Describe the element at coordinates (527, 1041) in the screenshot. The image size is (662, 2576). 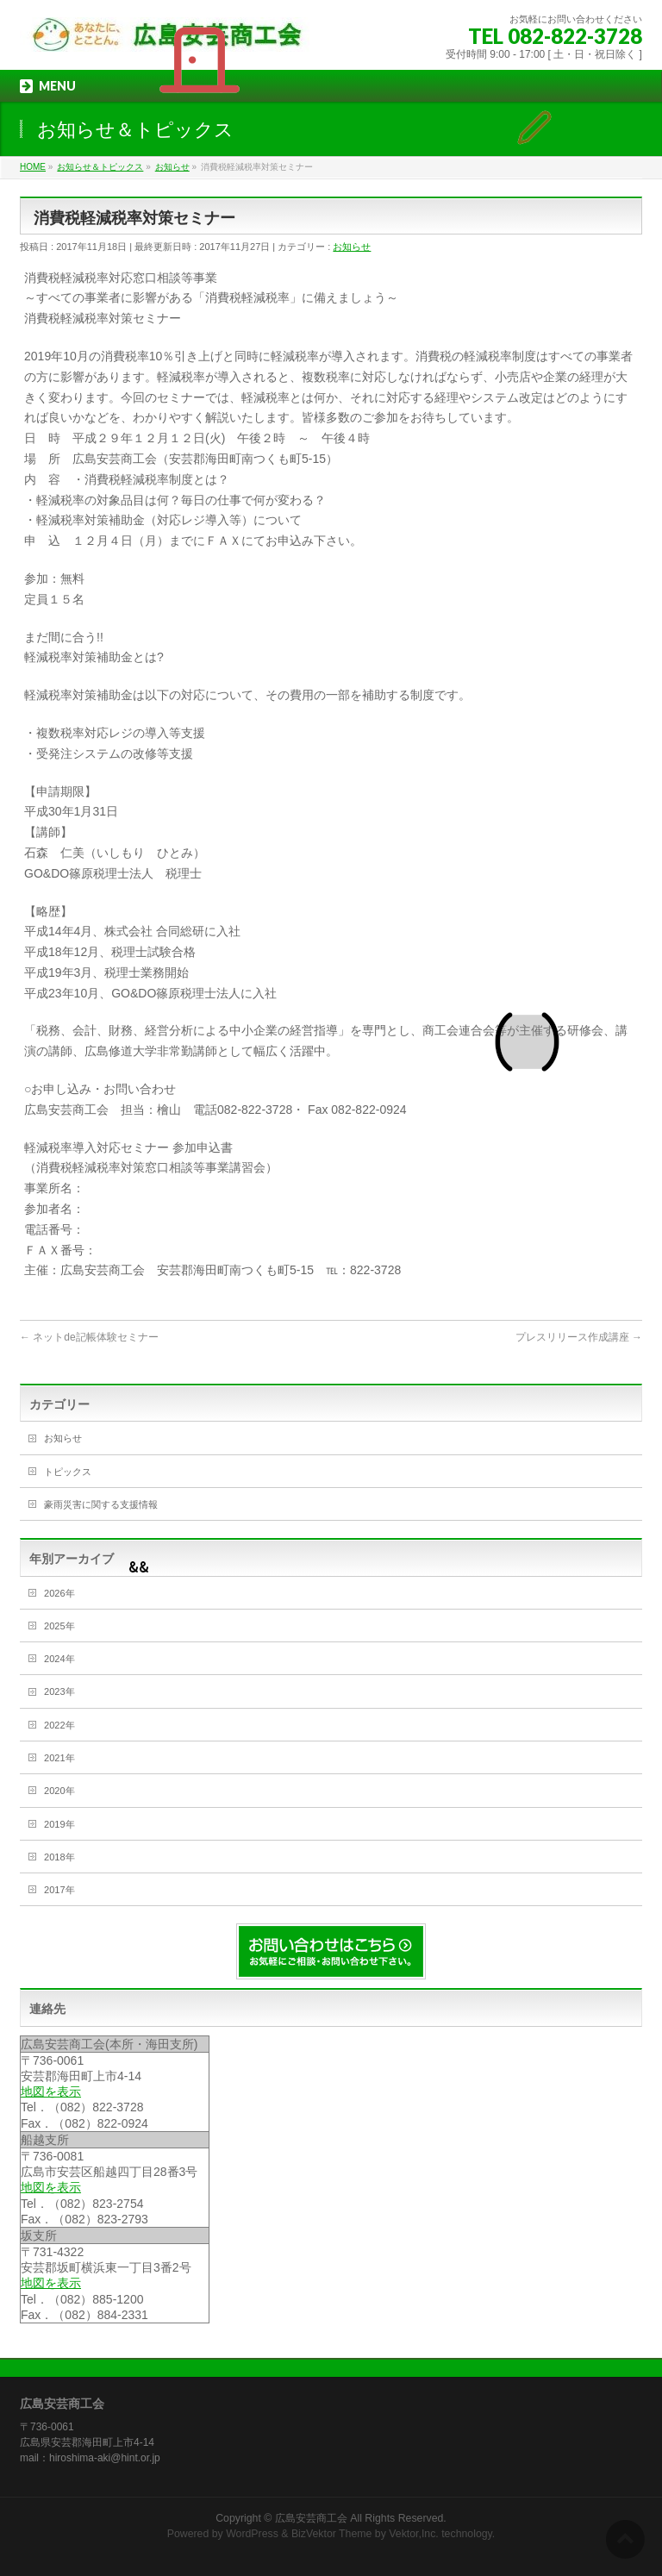
I see `insert parentheses in text or code` at that location.